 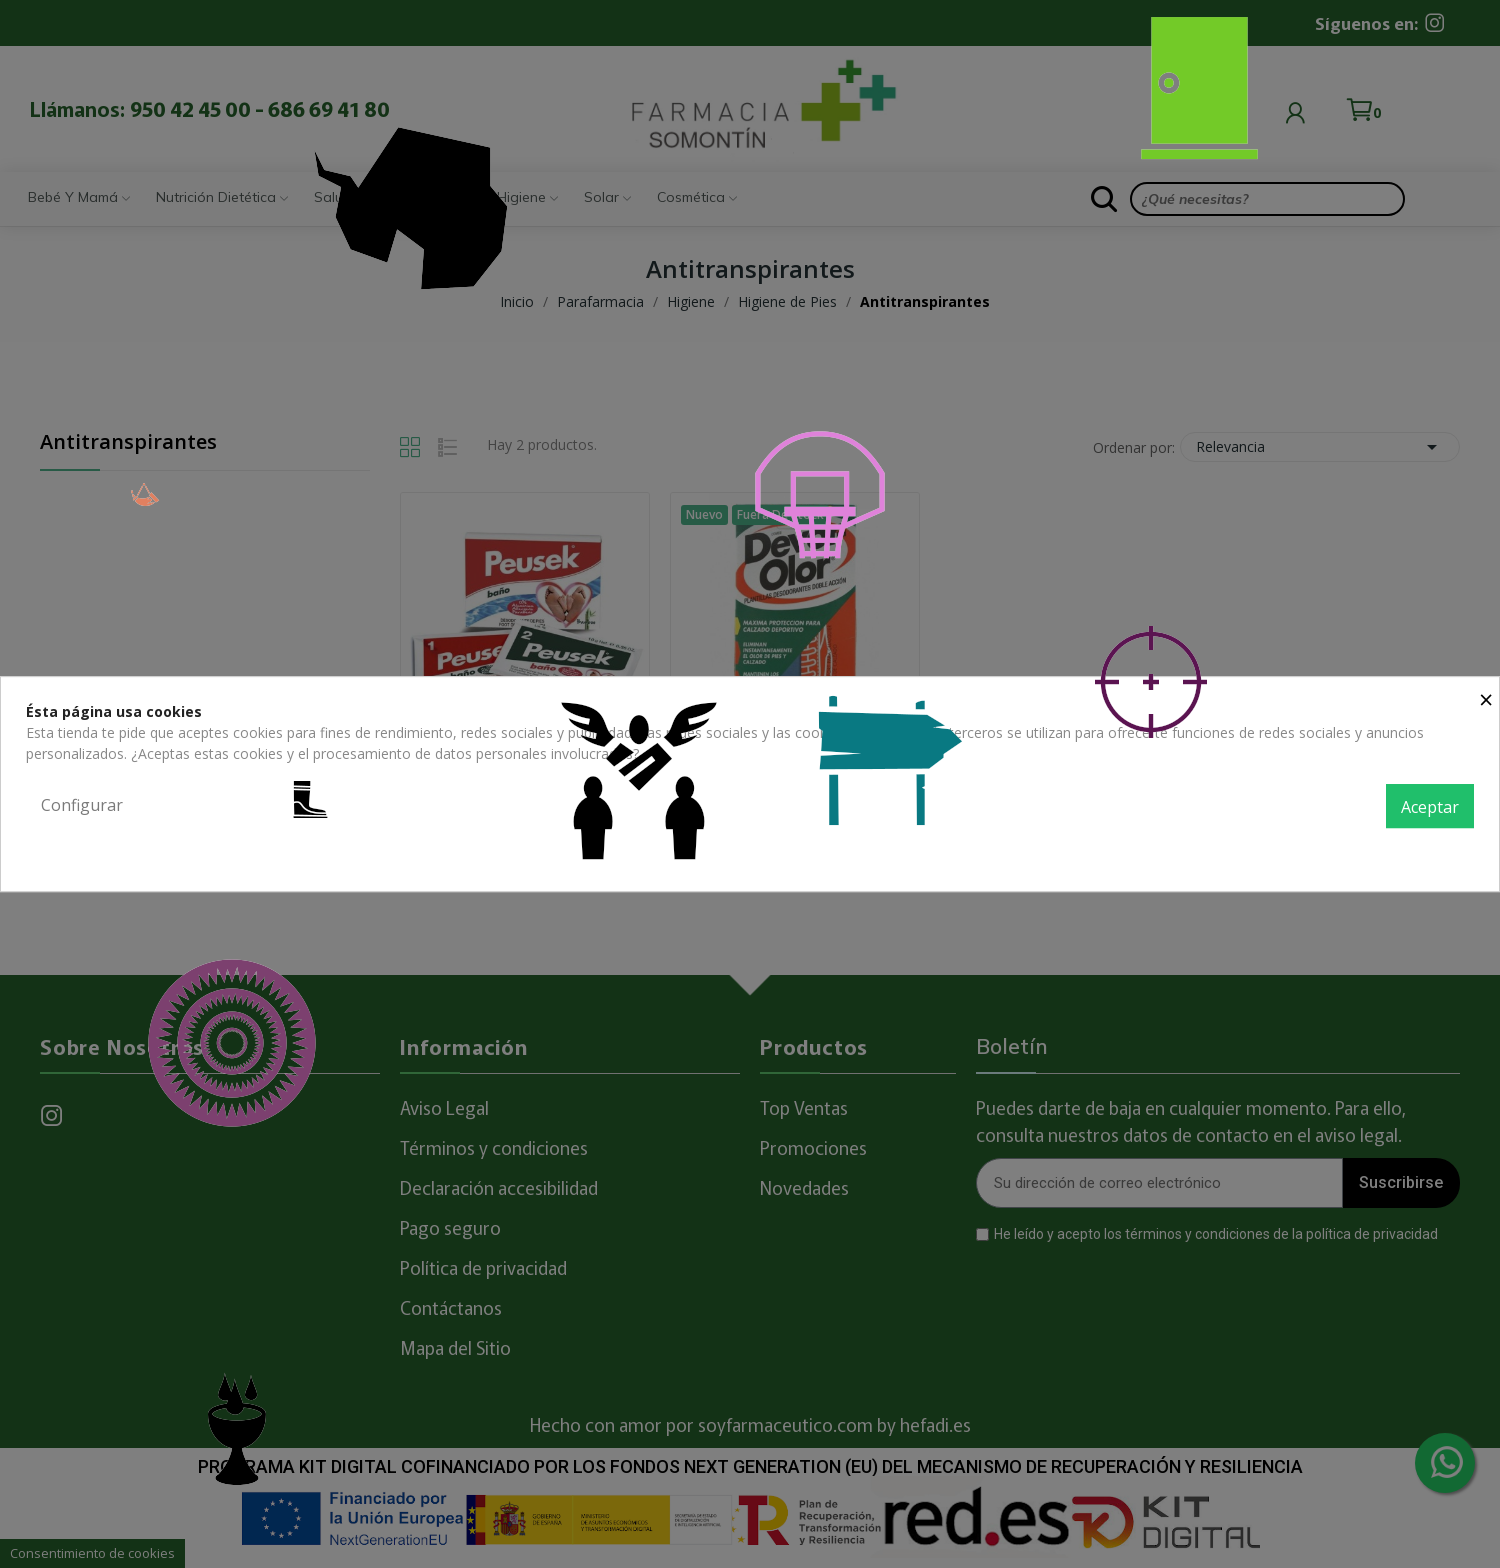 I want to click on get directions or navigate to a destination, so click(x=890, y=754).